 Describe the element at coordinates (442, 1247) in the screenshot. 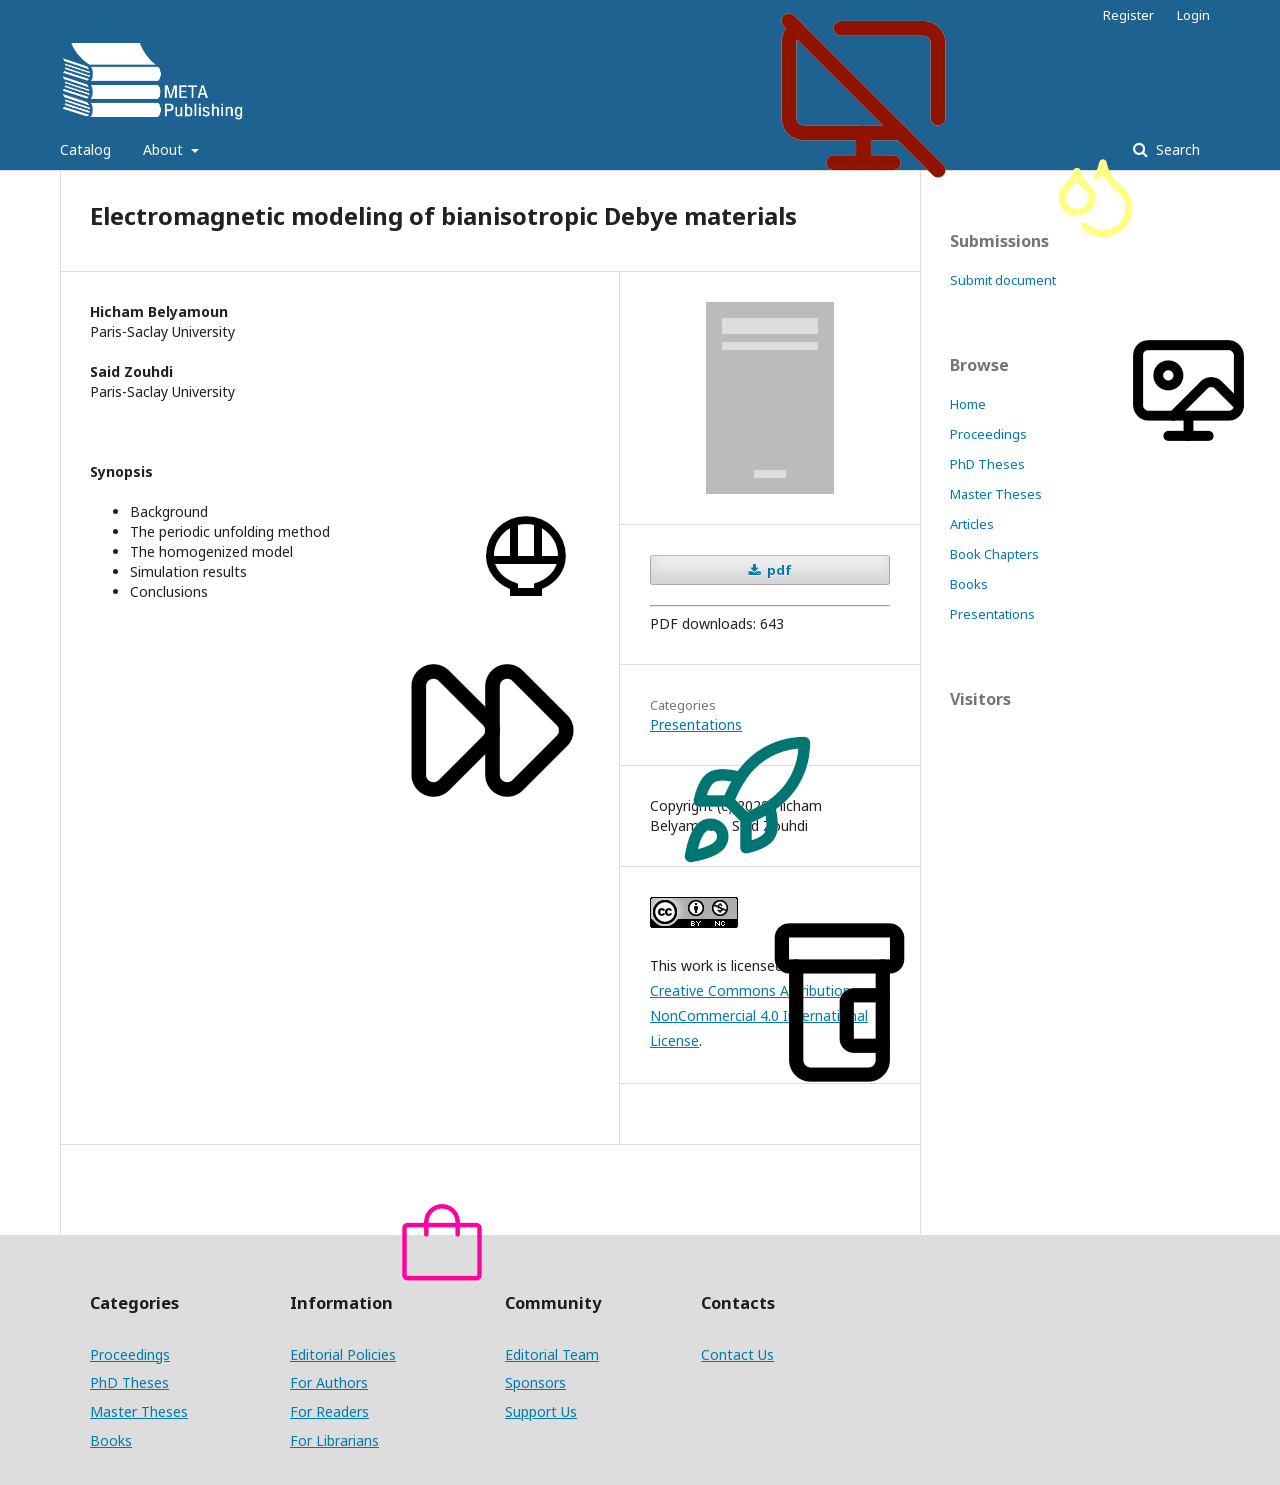

I see `view your shopping bag` at that location.